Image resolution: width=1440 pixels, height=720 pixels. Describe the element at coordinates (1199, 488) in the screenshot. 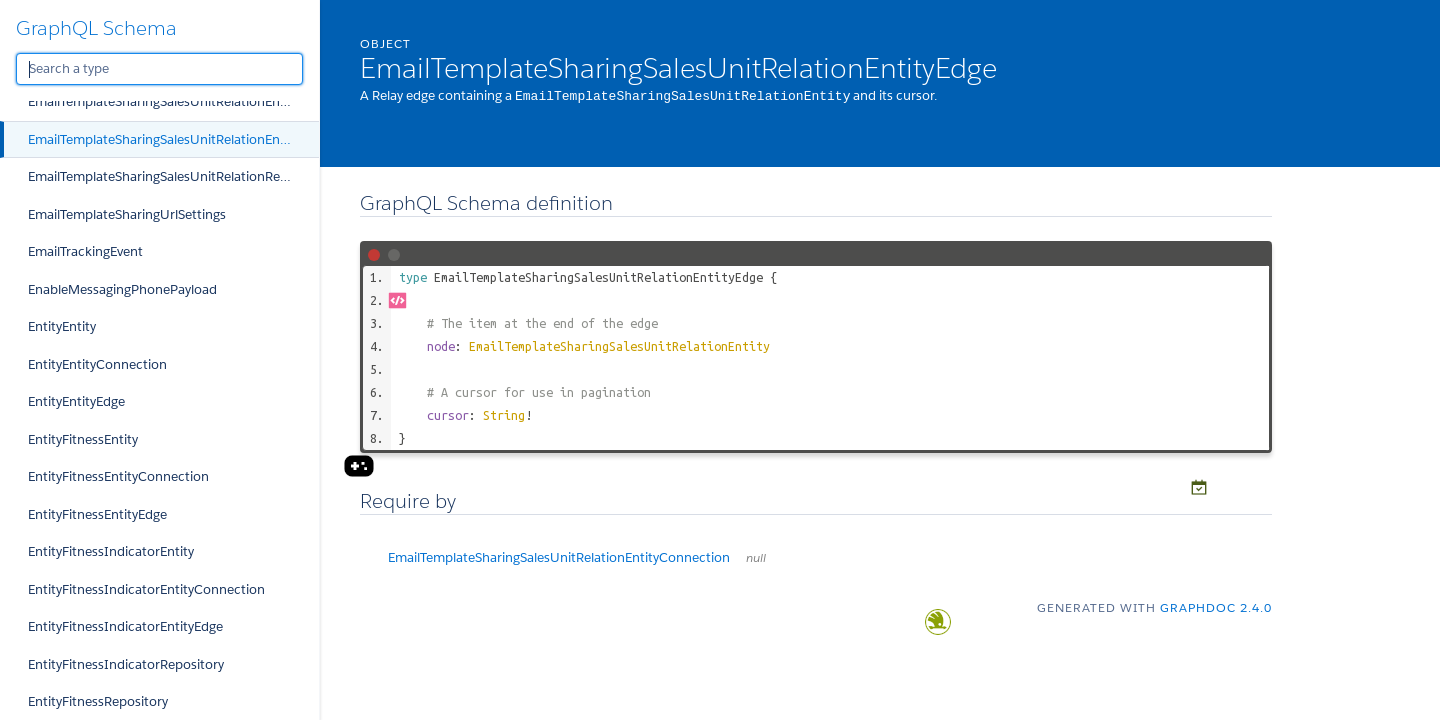

I see `confirm a scheduled event or appointment` at that location.